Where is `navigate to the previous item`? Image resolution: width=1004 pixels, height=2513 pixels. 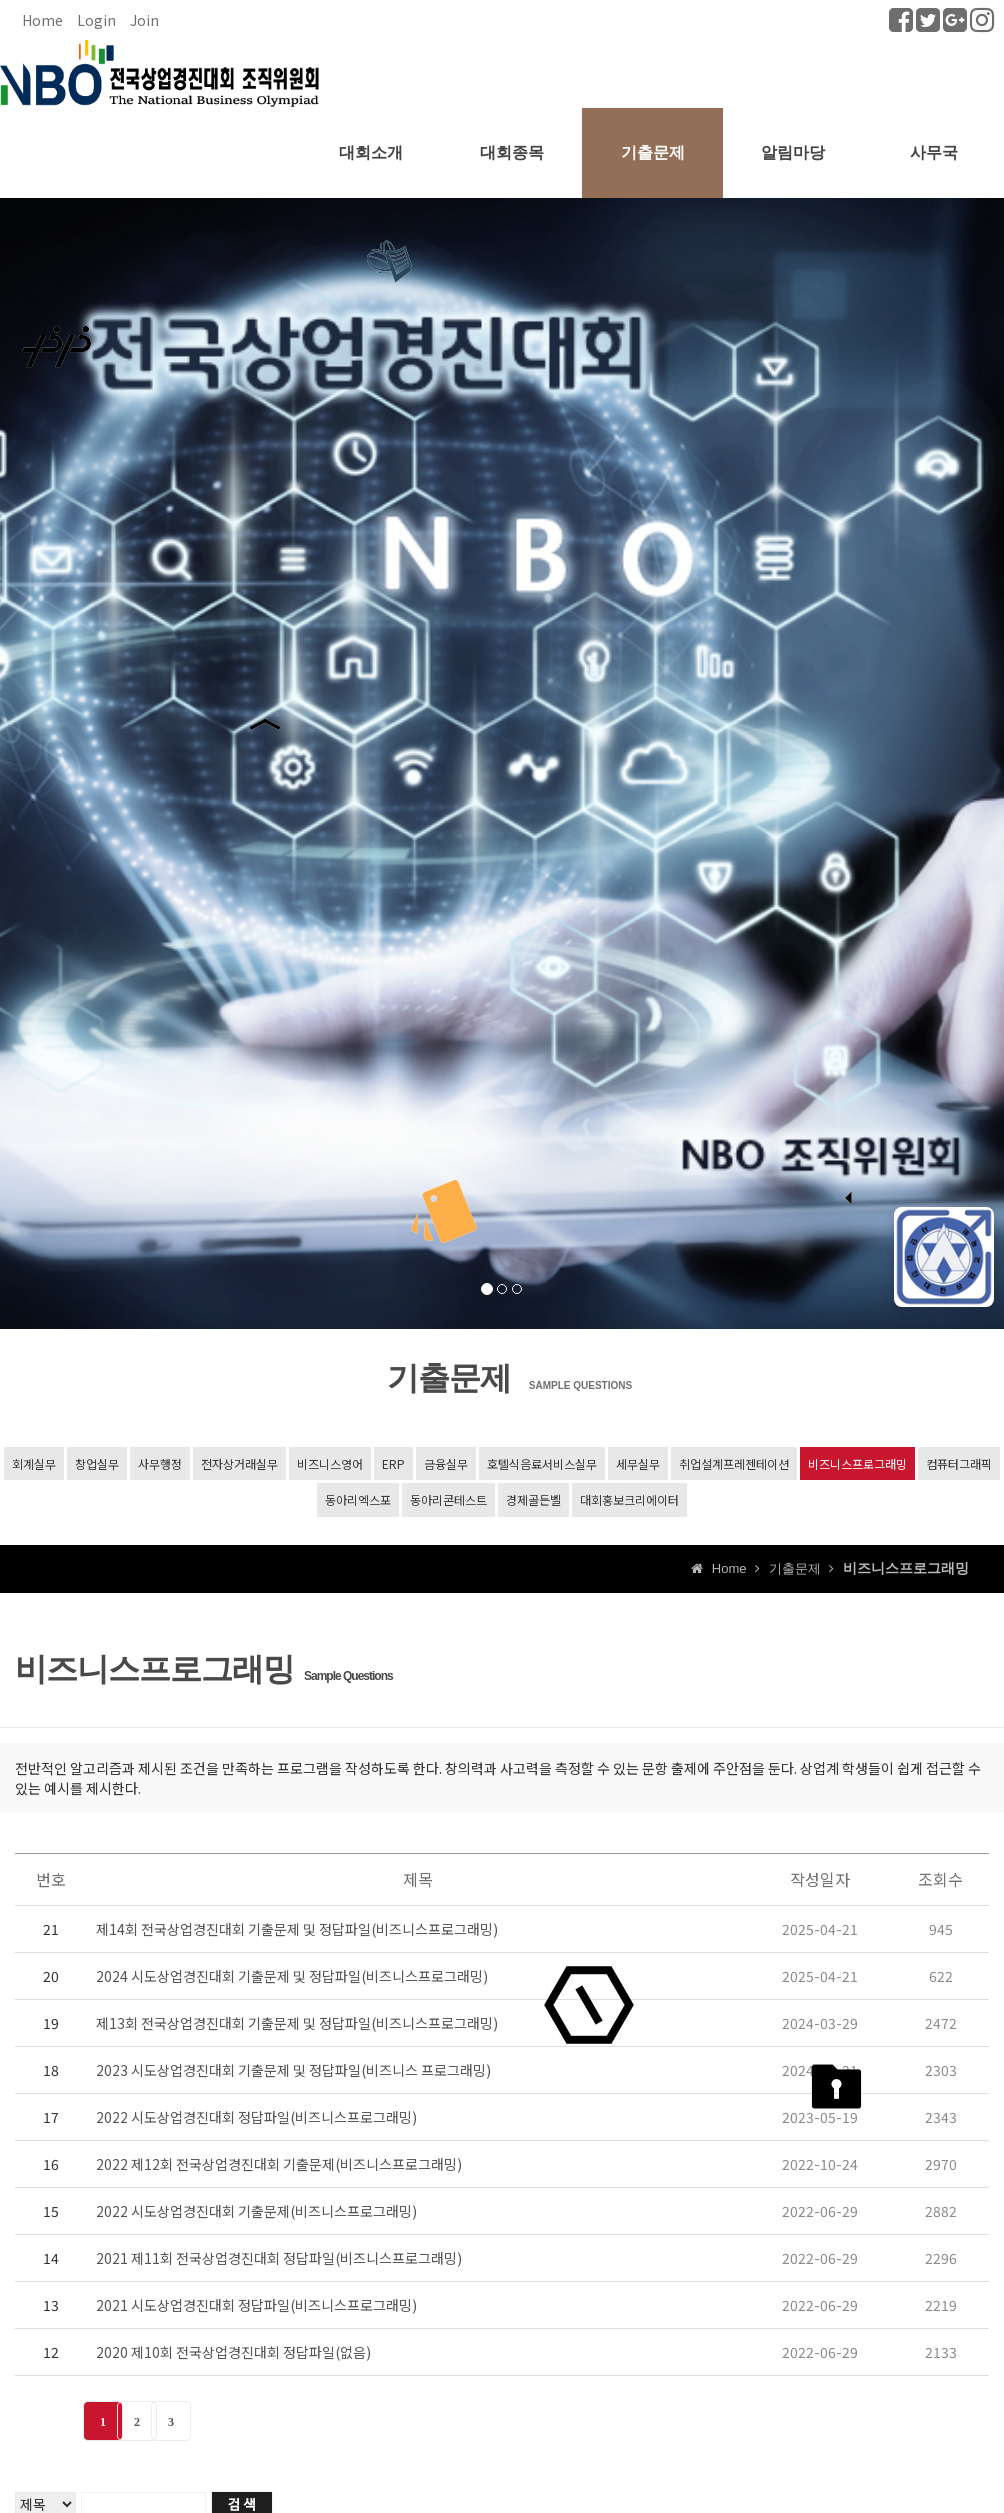 navigate to the previous item is located at coordinates (850, 1198).